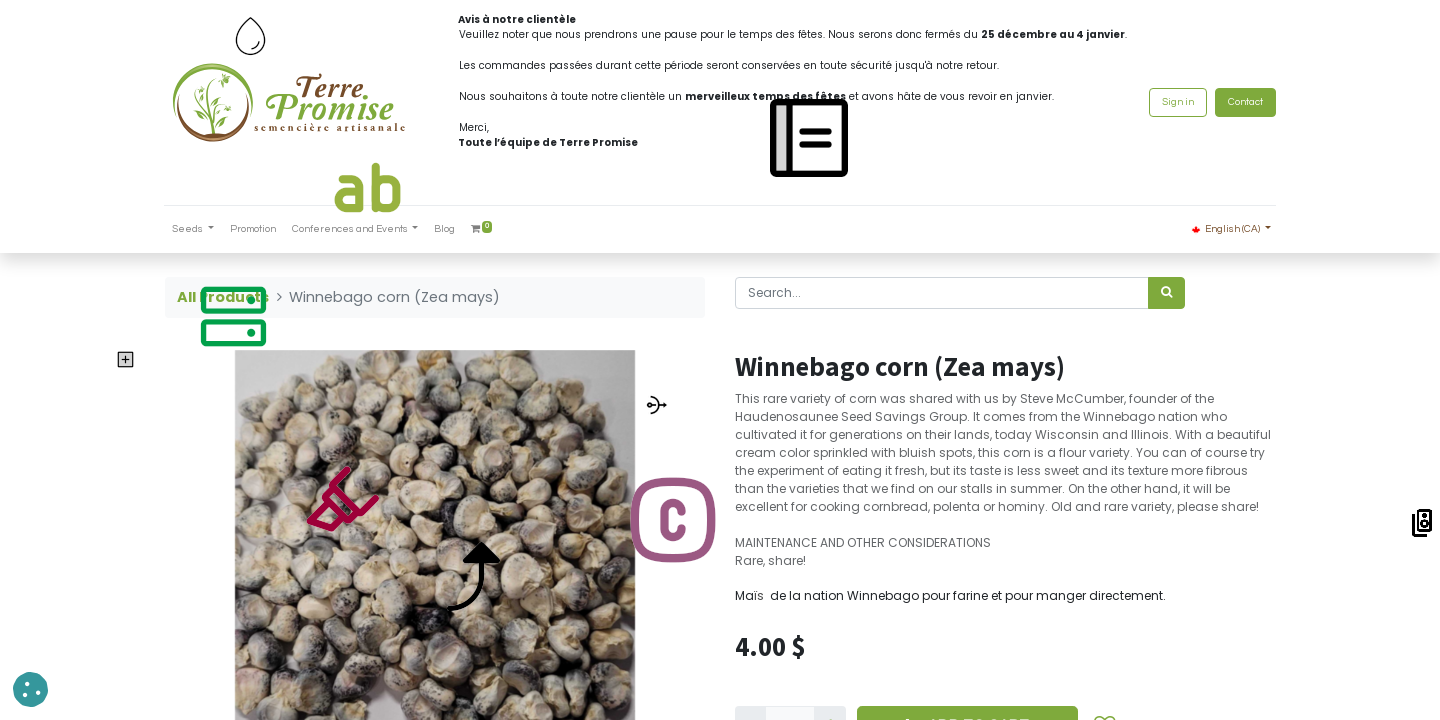  What do you see at coordinates (473, 576) in the screenshot?
I see `go back and up in navigation` at bounding box center [473, 576].